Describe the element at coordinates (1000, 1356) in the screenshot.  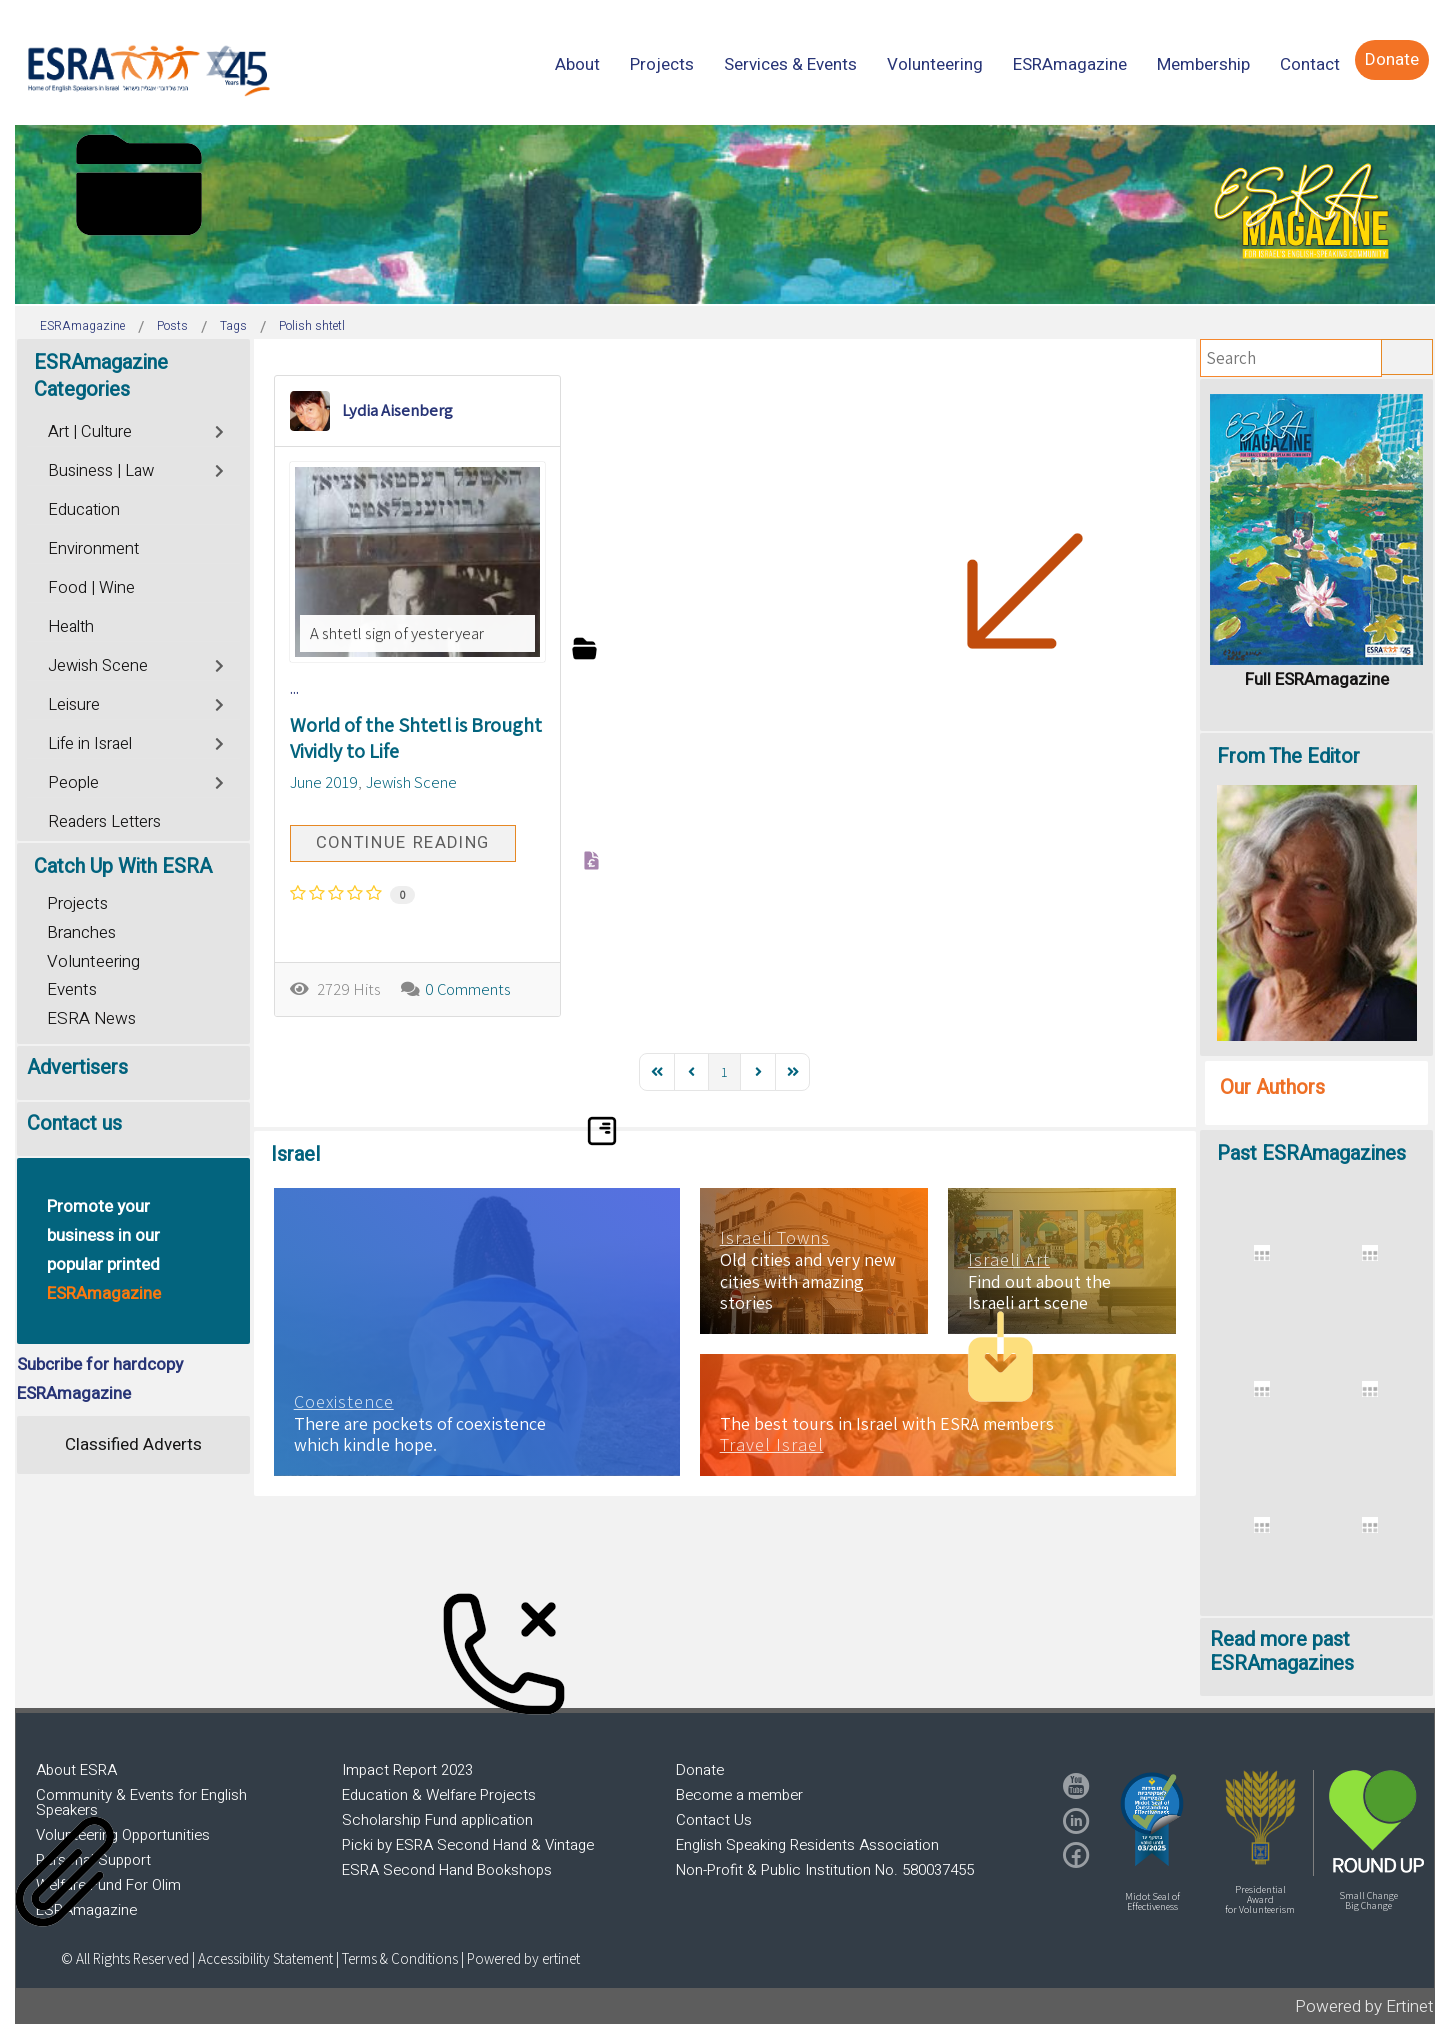
I see `download file to device` at that location.